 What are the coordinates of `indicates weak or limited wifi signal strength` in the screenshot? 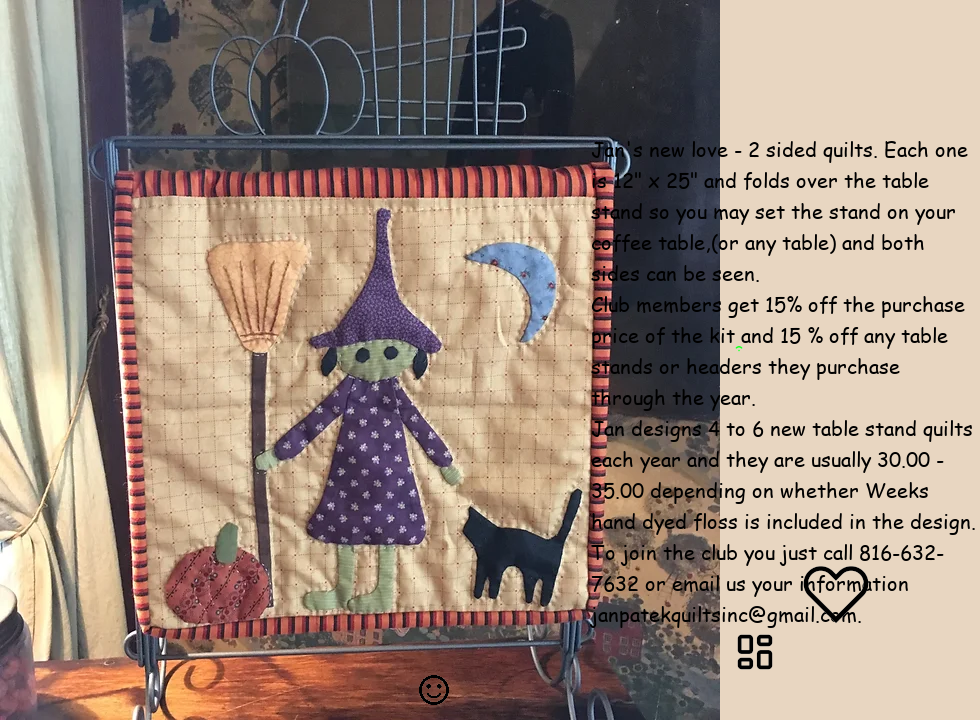 It's located at (739, 345).